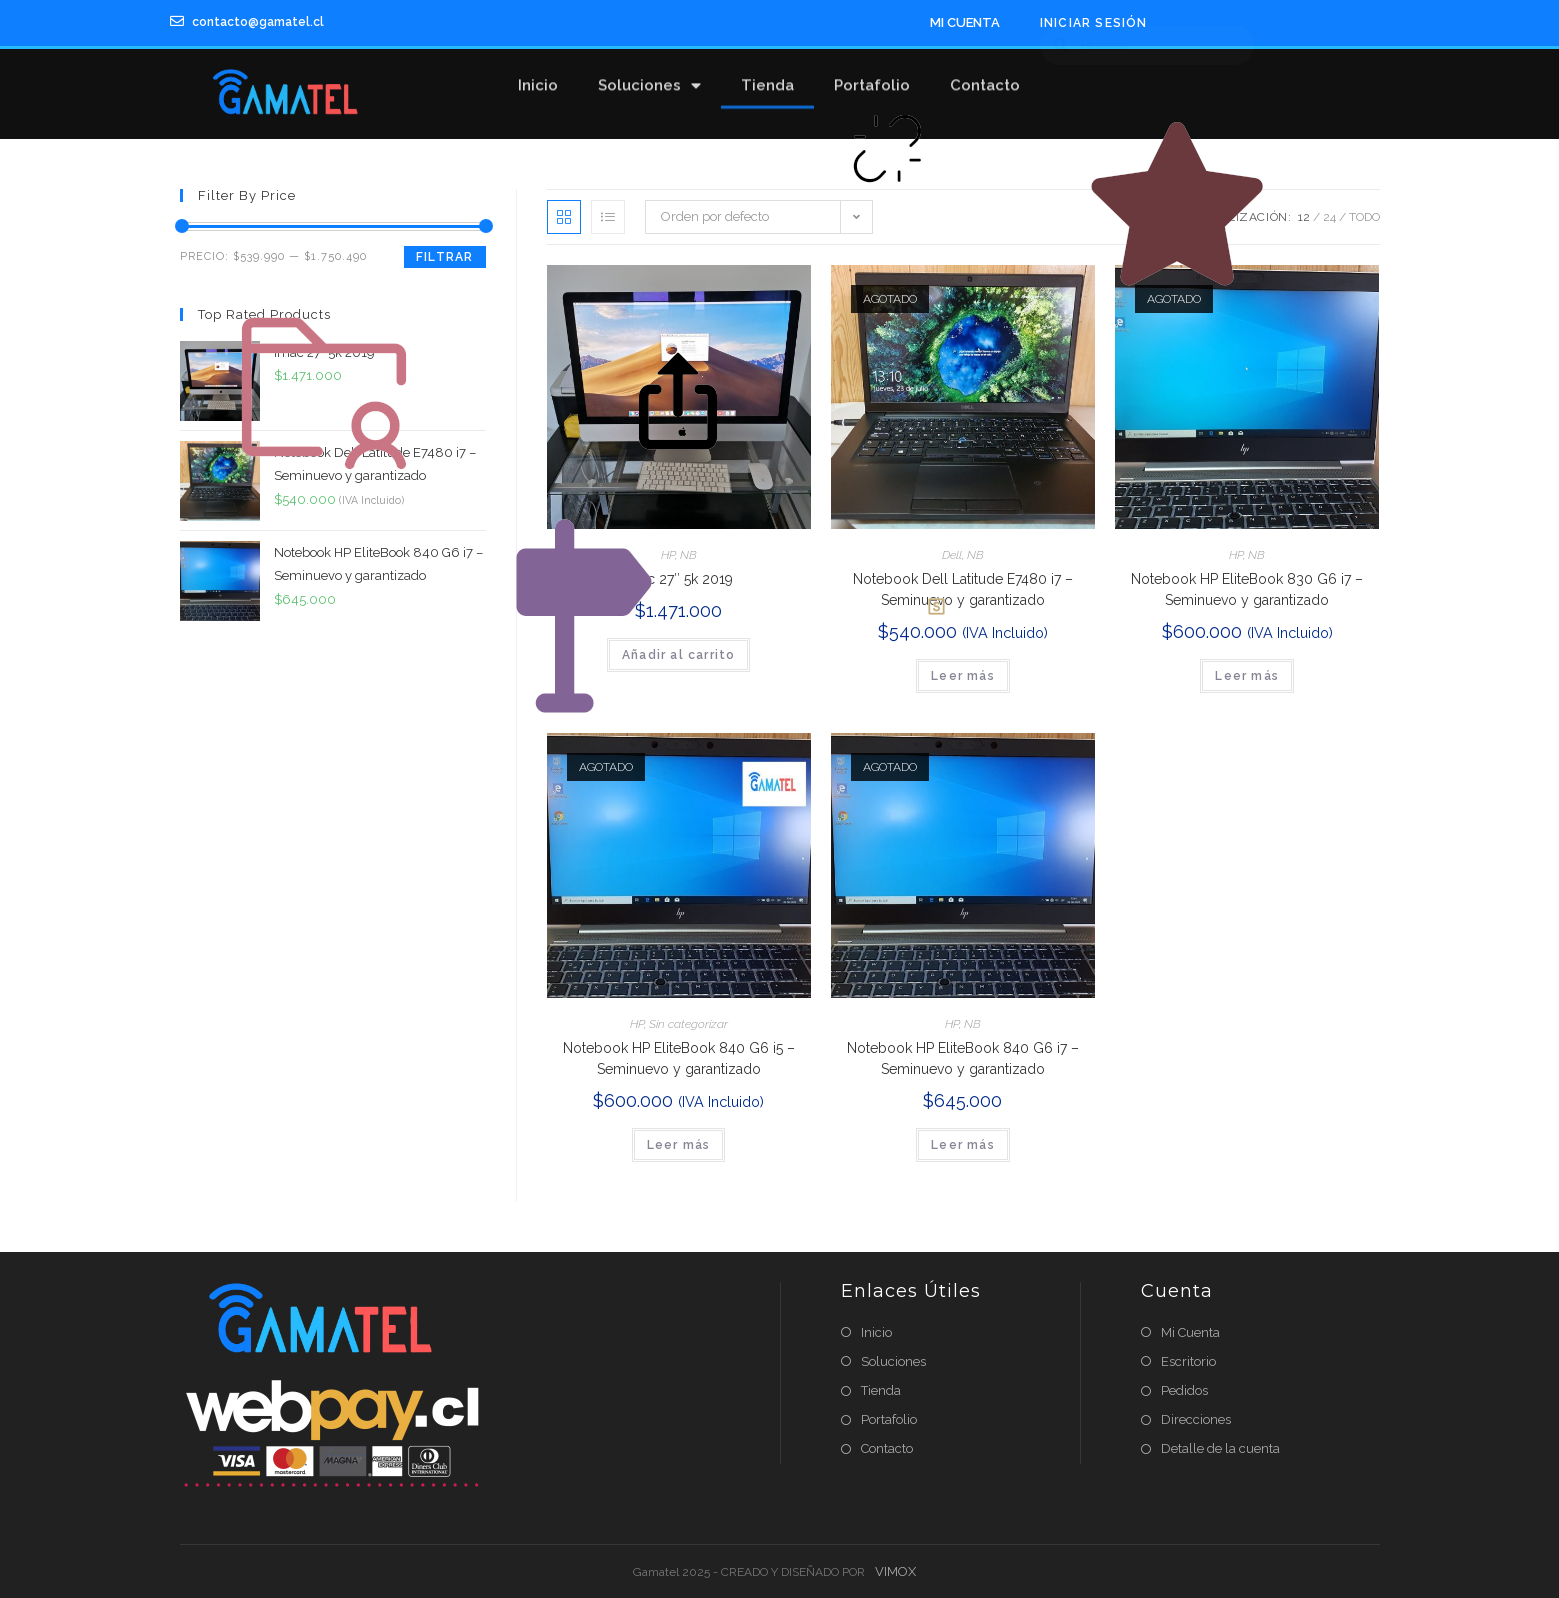 This screenshot has height=1598, width=1559. Describe the element at coordinates (936, 606) in the screenshot. I see `access Stripe payment settings` at that location.